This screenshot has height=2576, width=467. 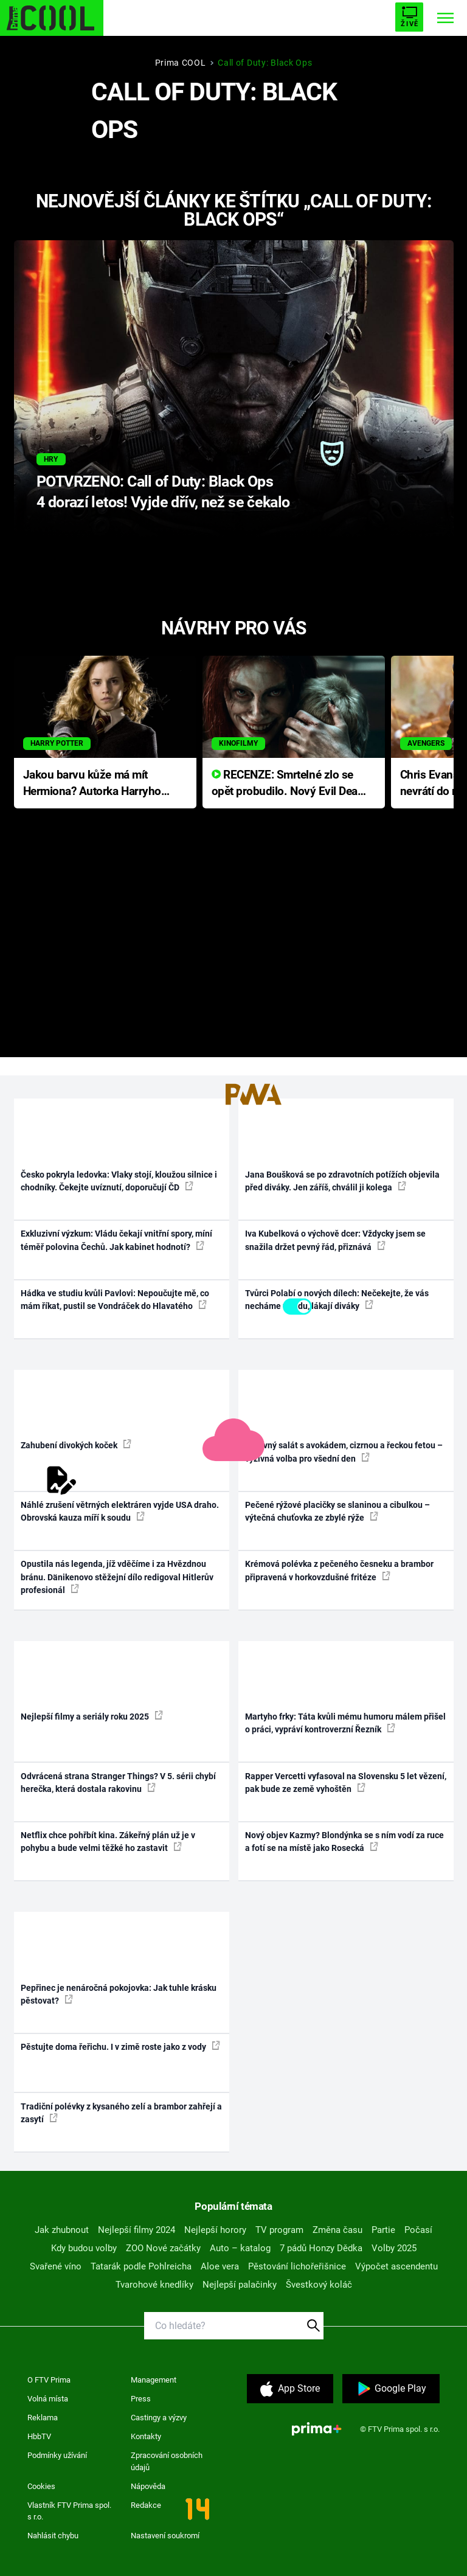 I want to click on indicates cloudy weather conditions, so click(x=234, y=1440).